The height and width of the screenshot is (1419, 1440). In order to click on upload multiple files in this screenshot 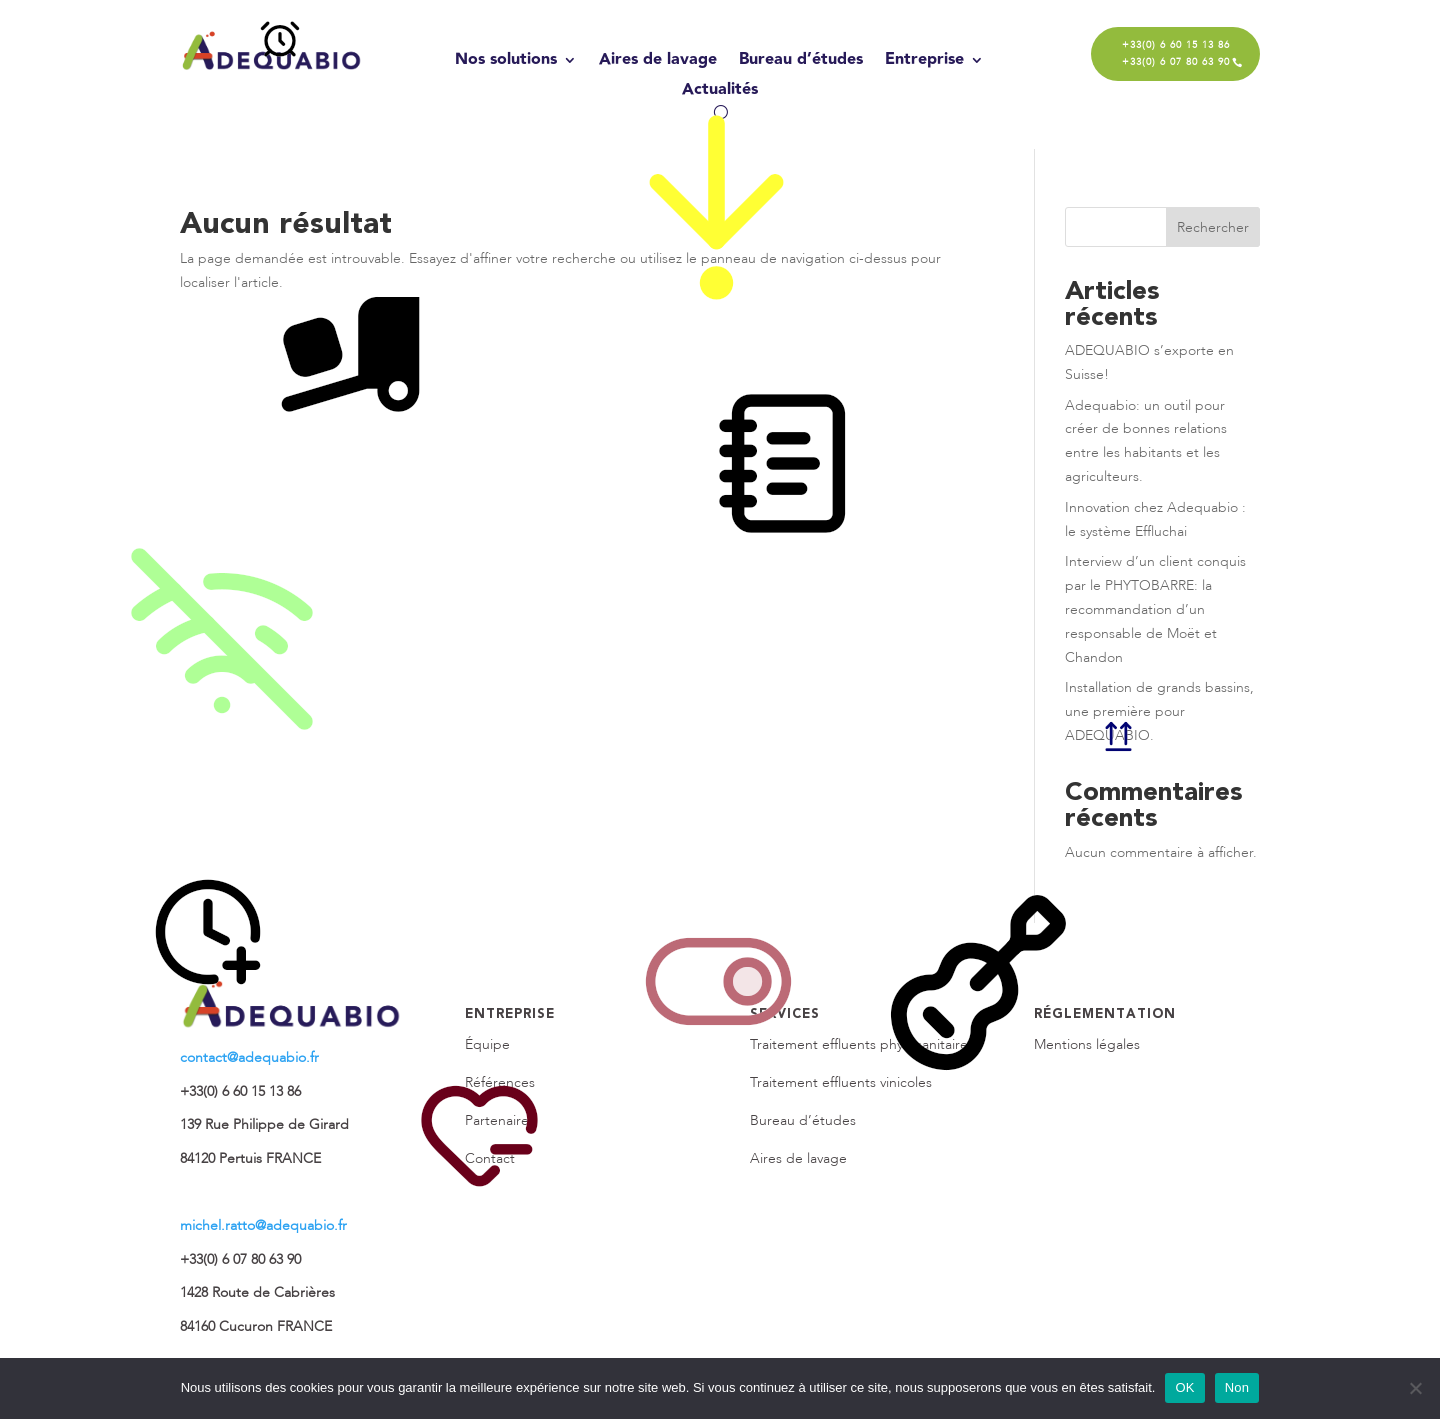, I will do `click(1118, 736)`.